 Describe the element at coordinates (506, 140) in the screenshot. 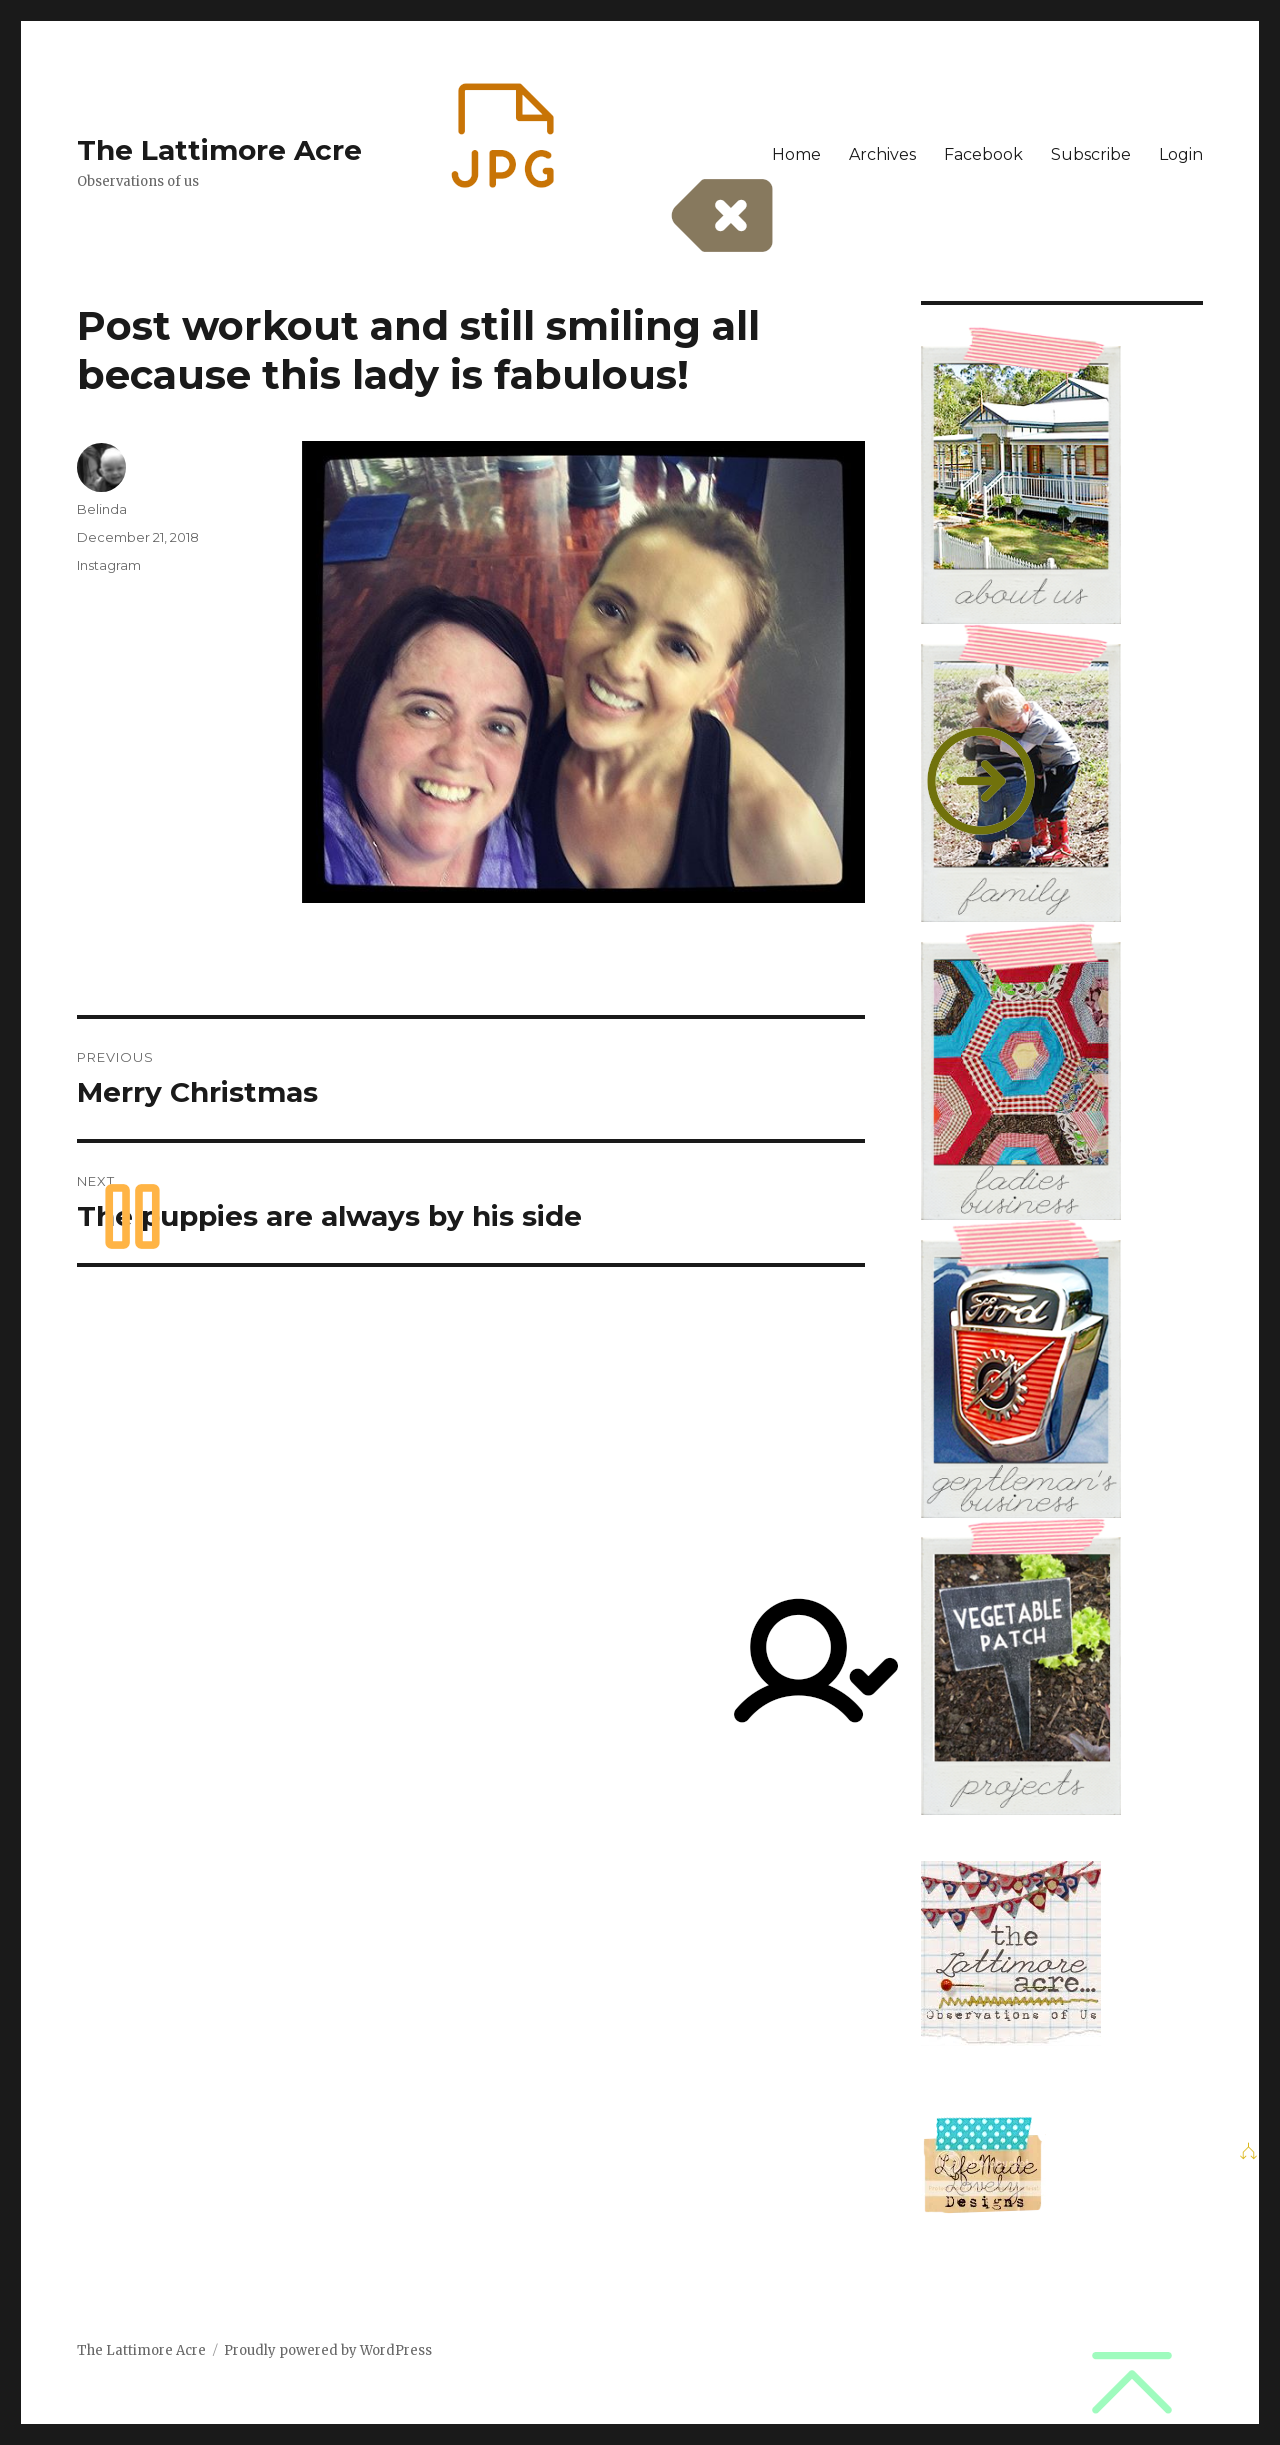

I see `view or open a JPG image file` at that location.